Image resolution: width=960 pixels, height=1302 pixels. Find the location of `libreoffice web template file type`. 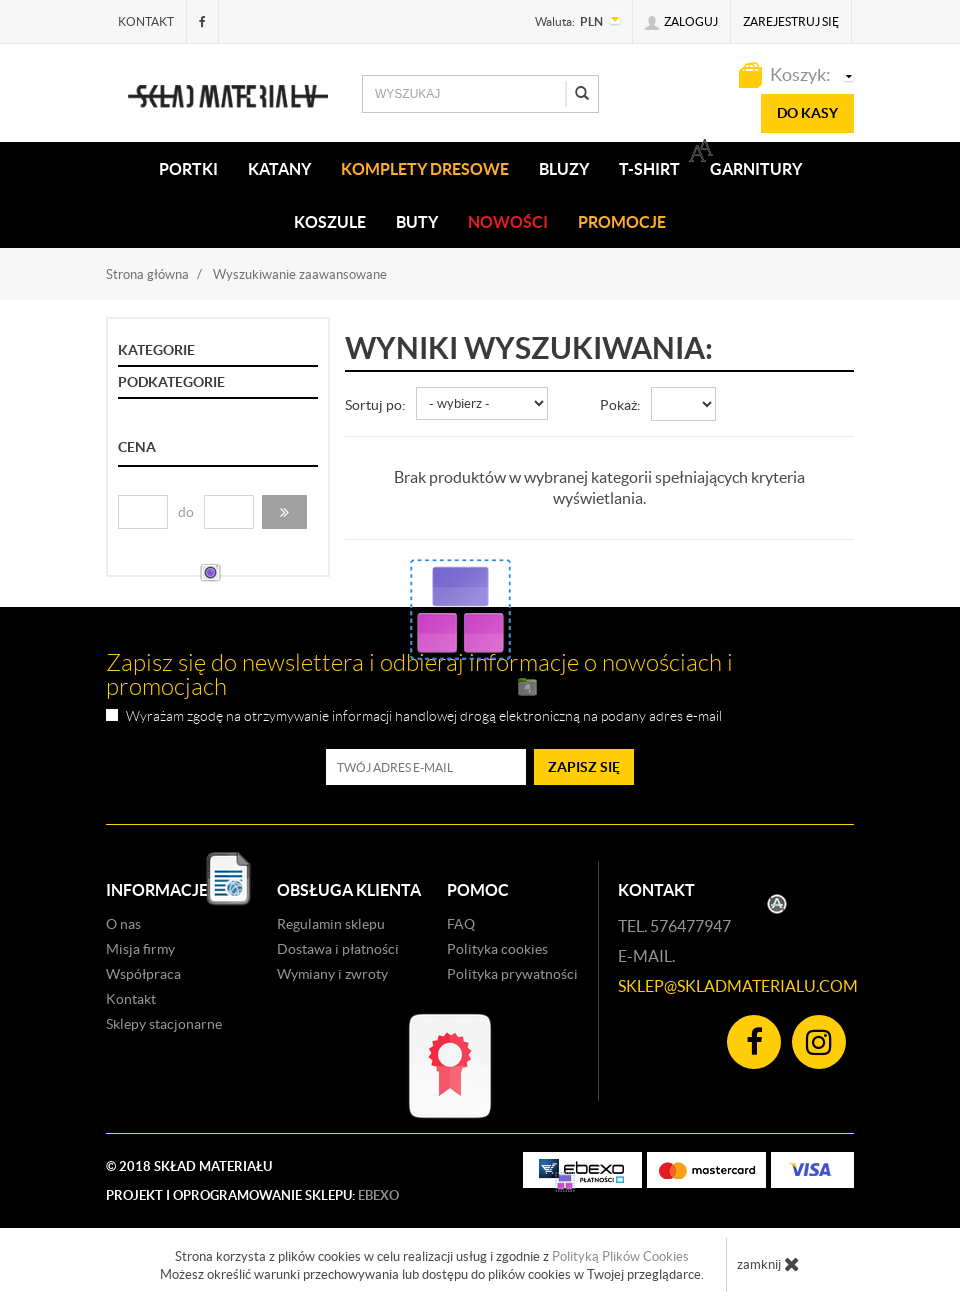

libreoffice web template file type is located at coordinates (228, 878).